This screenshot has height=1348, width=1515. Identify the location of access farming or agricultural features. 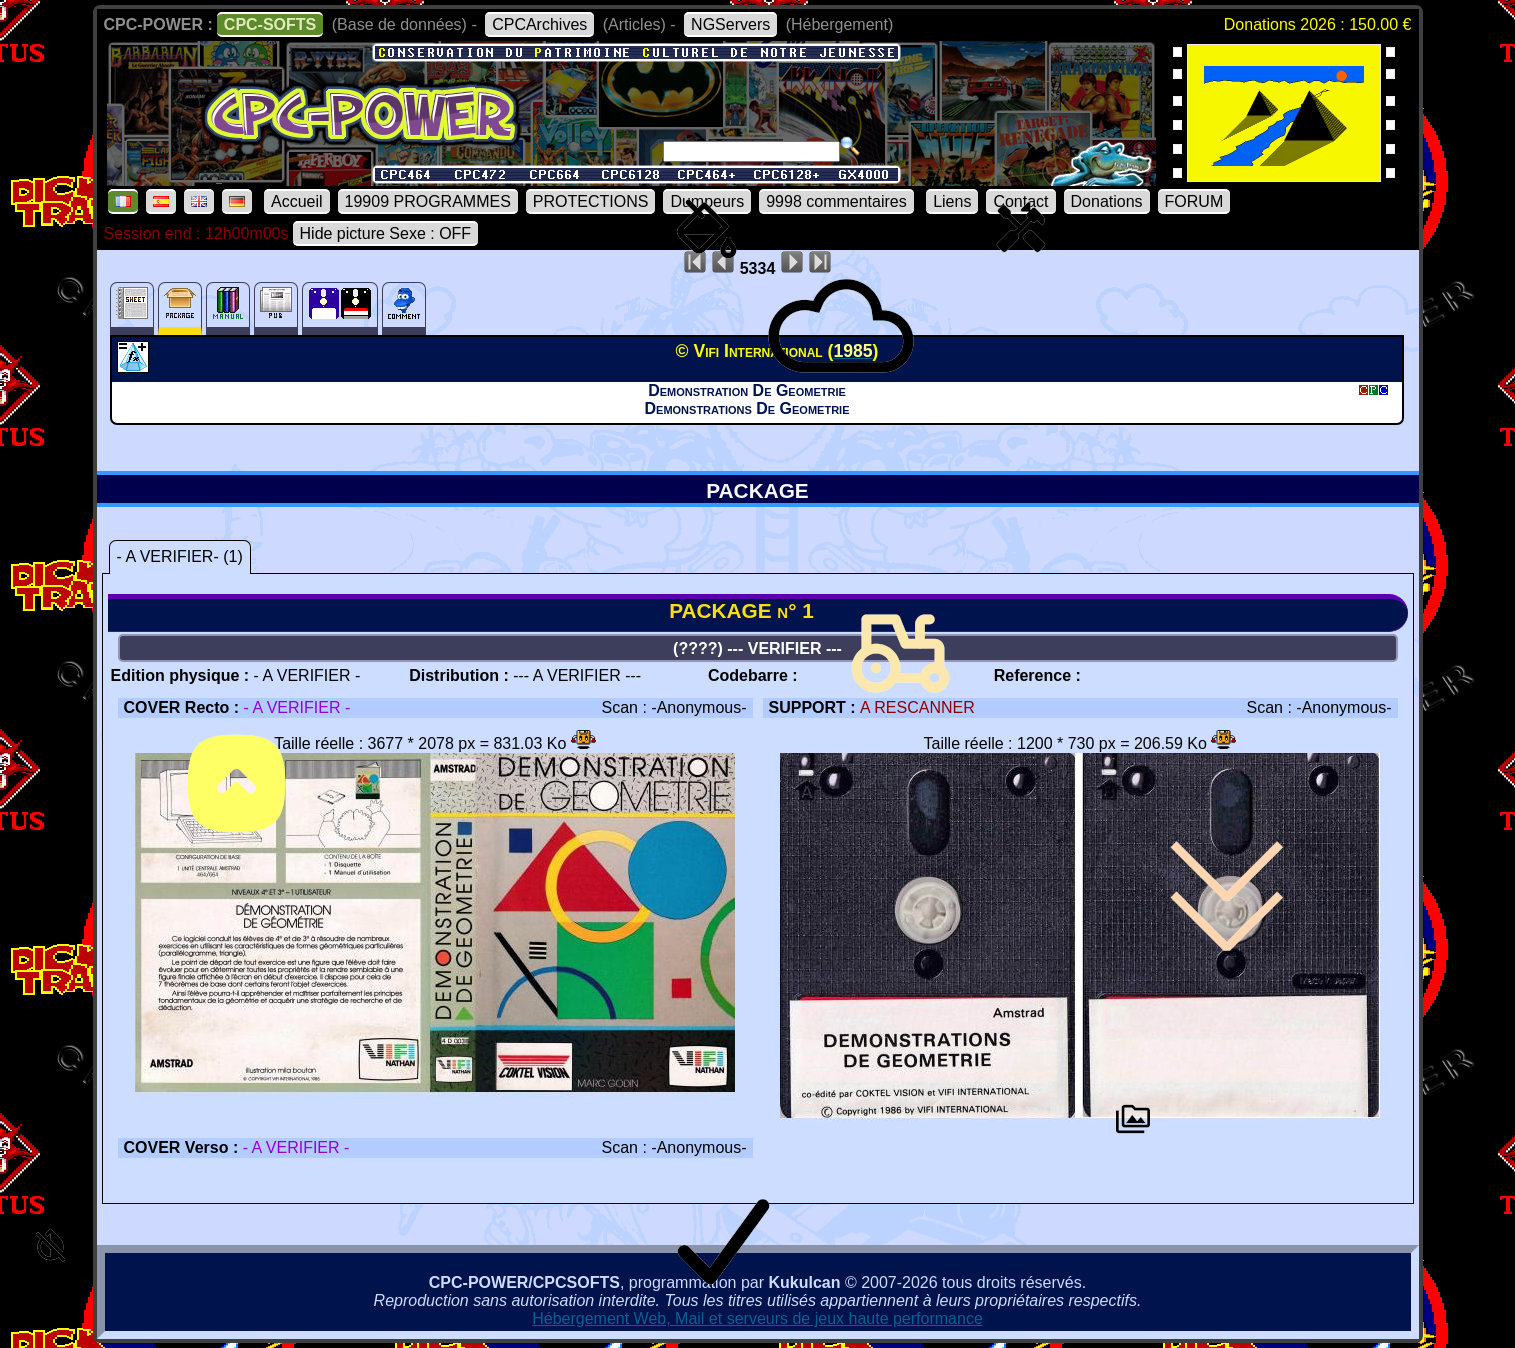
(900, 653).